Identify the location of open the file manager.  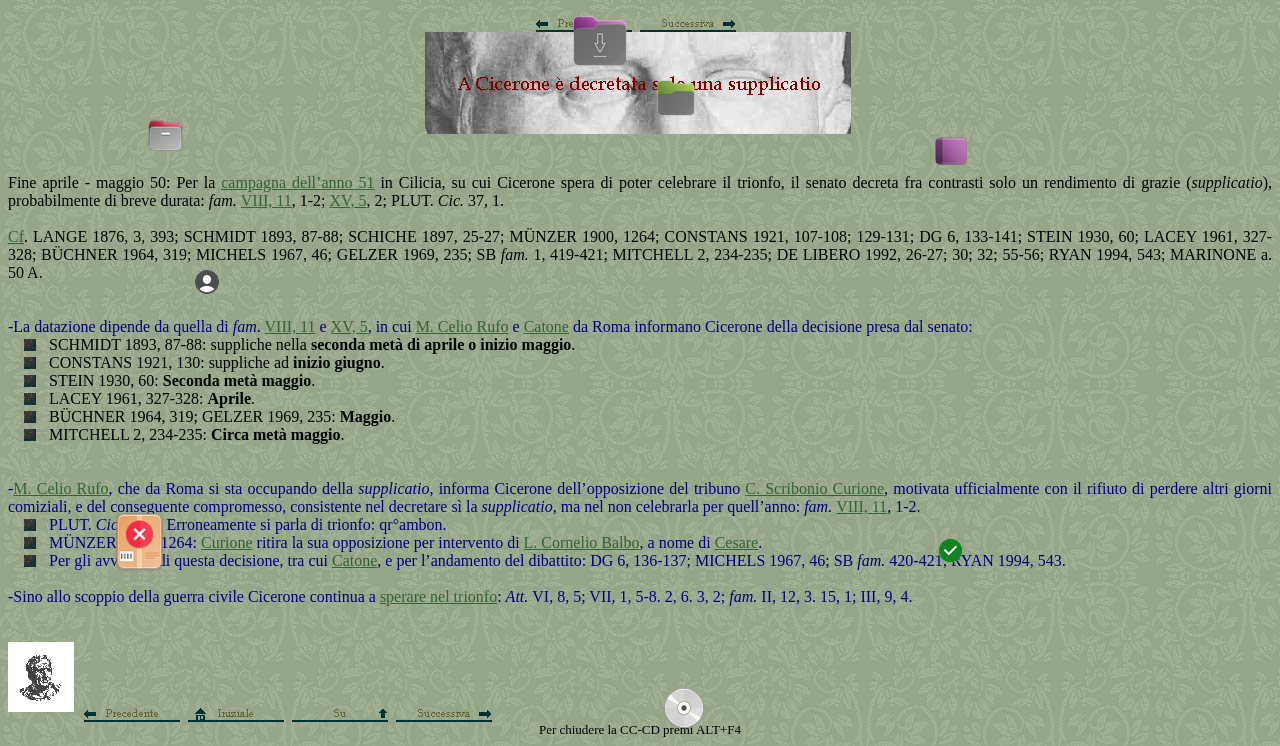
(165, 135).